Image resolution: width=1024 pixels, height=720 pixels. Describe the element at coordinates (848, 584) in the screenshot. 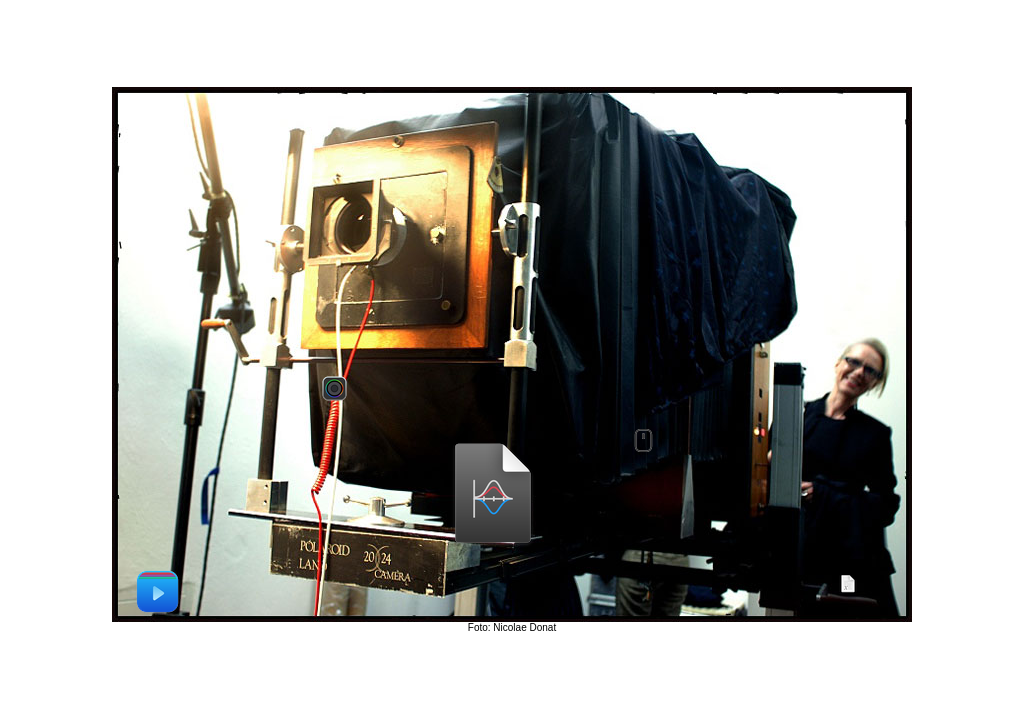

I see `xournal++ document file` at that location.